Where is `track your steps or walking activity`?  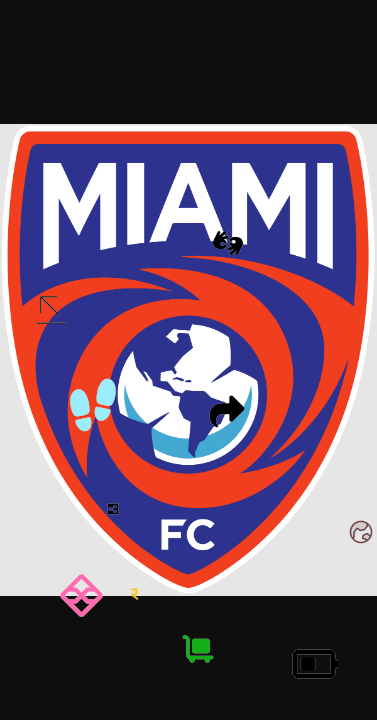 track your steps or walking activity is located at coordinates (93, 405).